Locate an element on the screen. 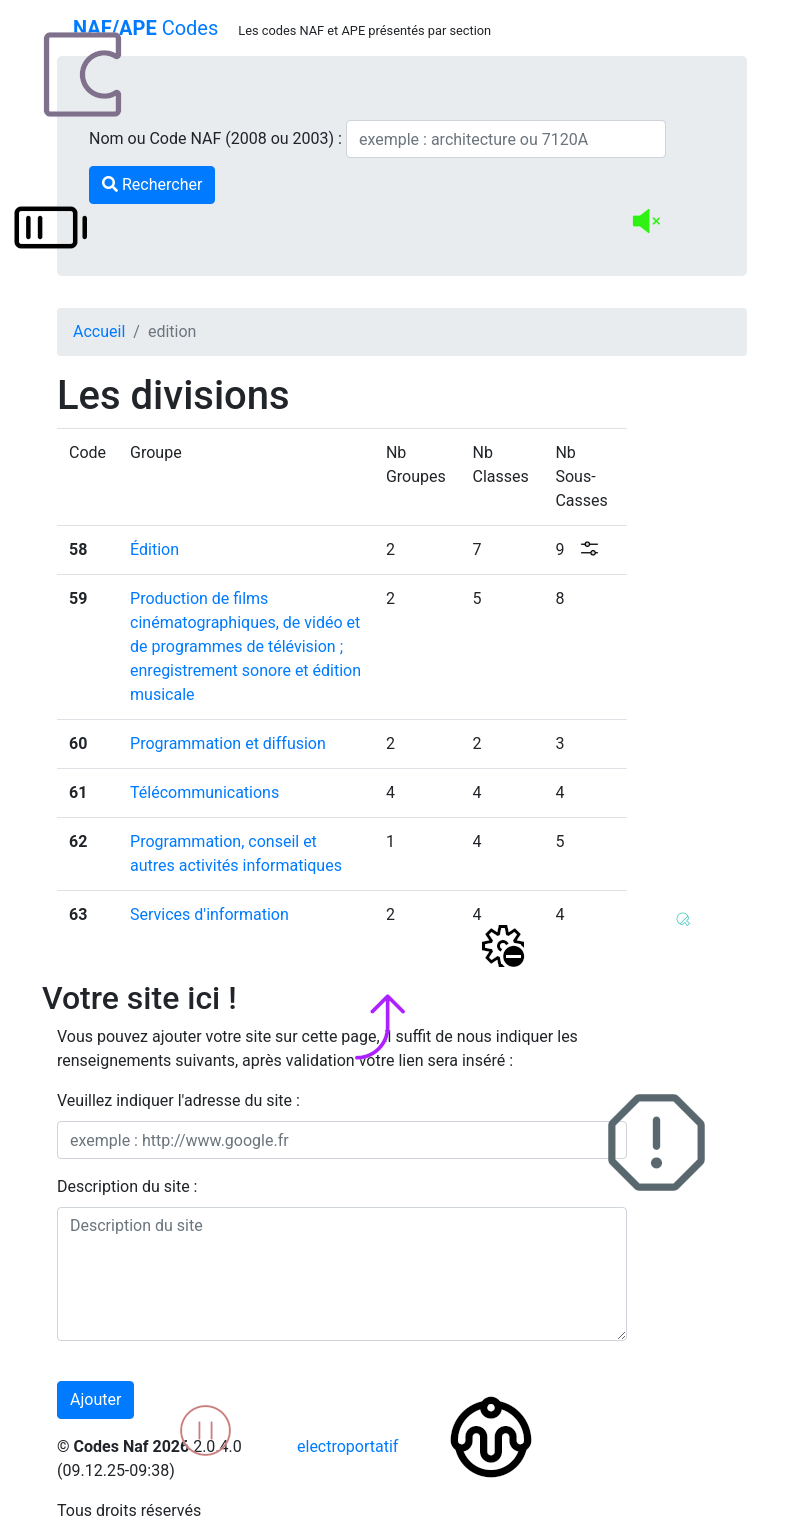 The height and width of the screenshot is (1539, 804). adjust settings or preferences is located at coordinates (589, 548).